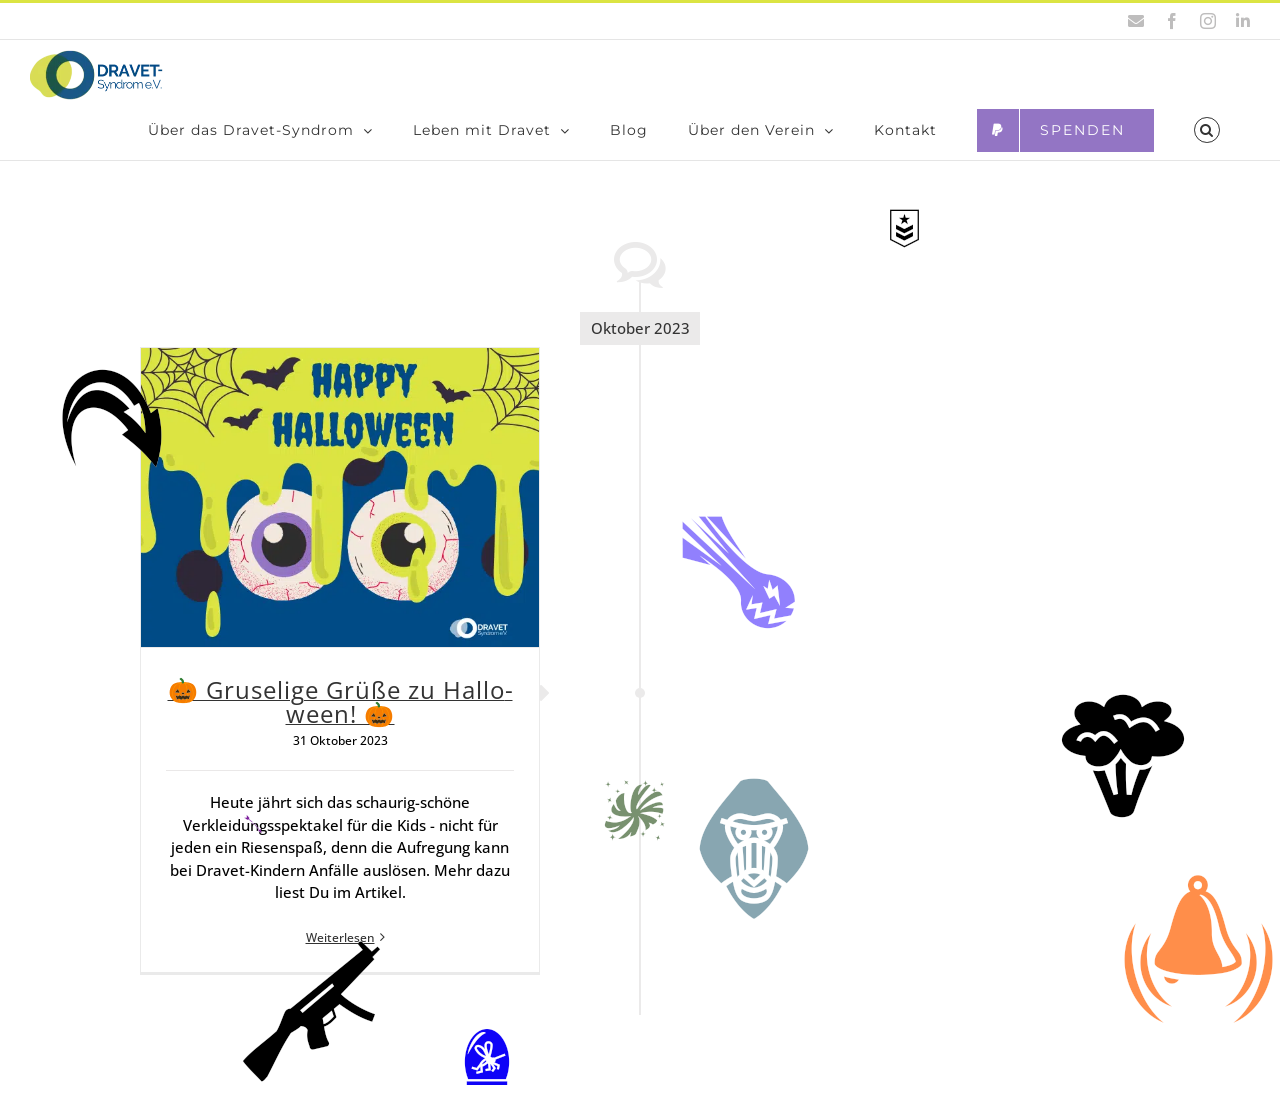  What do you see at coordinates (487, 1057) in the screenshot?
I see `prehistoric or fossil-themed game element` at bounding box center [487, 1057].